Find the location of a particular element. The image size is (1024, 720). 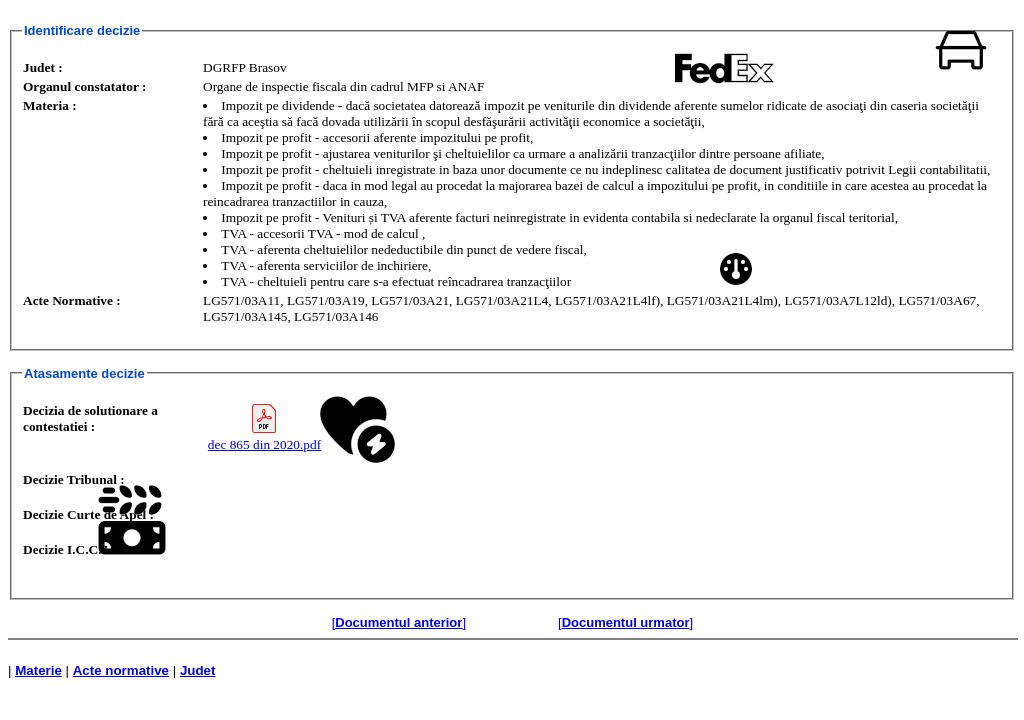

access agricultural subsidies or farm payments is located at coordinates (132, 521).